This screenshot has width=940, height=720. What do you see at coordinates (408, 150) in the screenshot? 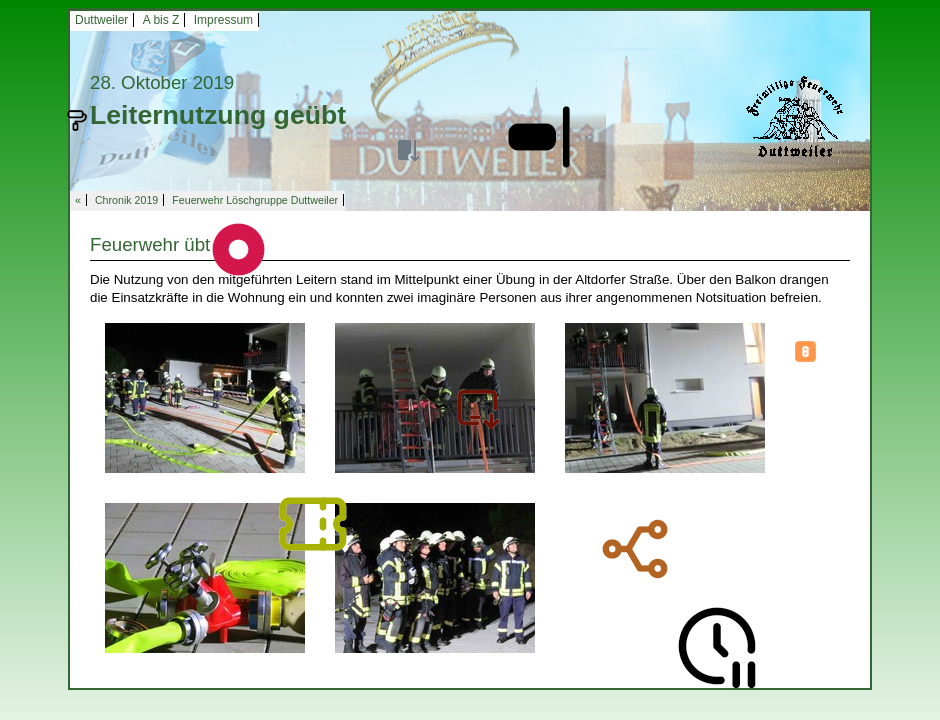
I see `auto-fit content to bottom of container` at bounding box center [408, 150].